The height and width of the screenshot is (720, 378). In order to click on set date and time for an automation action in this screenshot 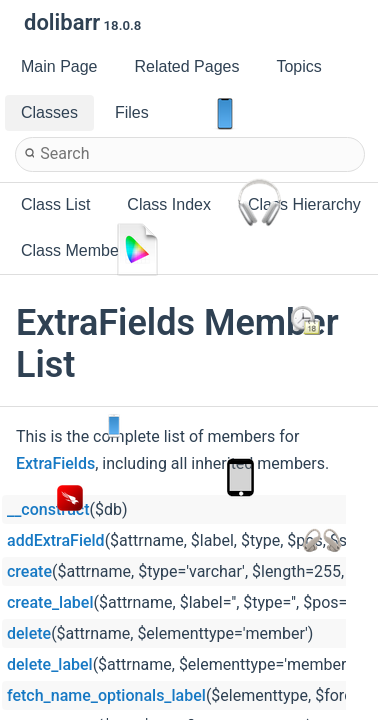, I will do `click(305, 320)`.